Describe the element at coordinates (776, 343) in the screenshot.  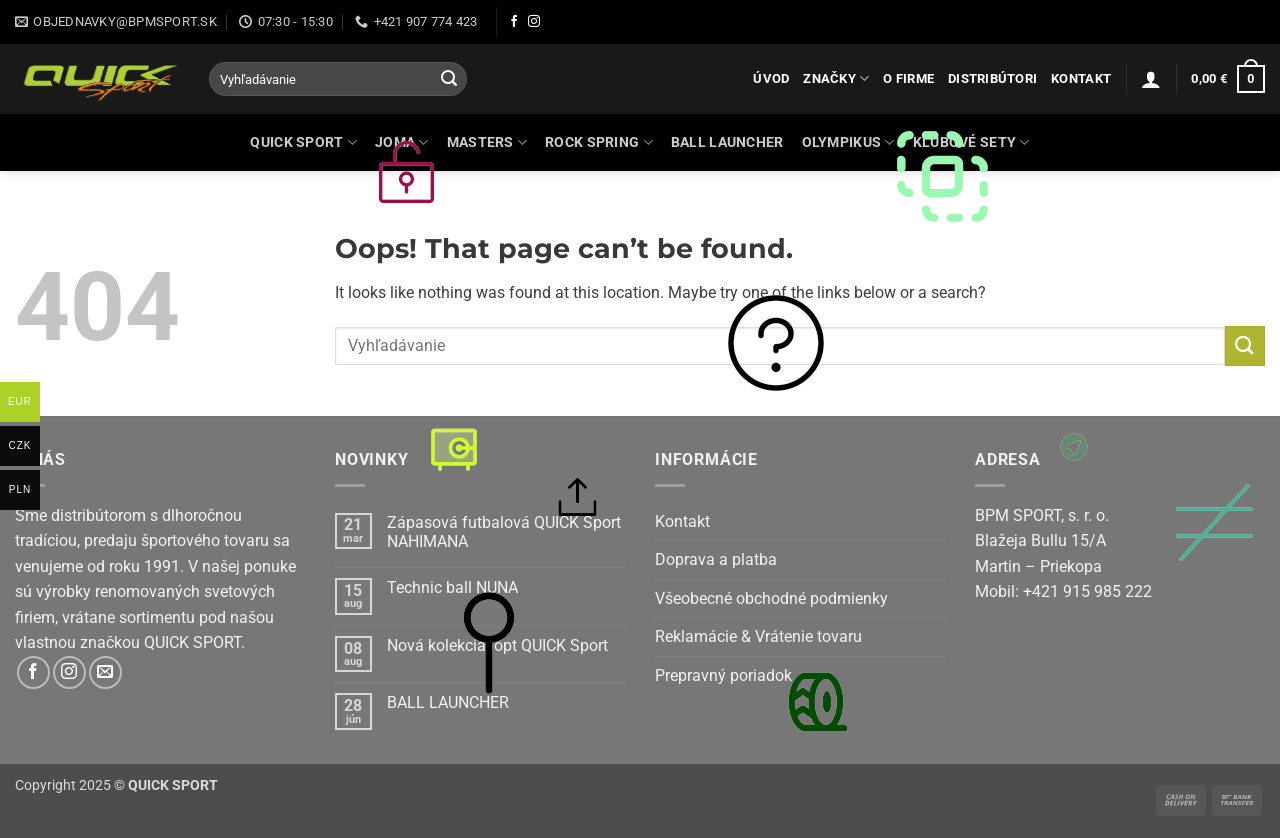
I see `access help or support` at that location.